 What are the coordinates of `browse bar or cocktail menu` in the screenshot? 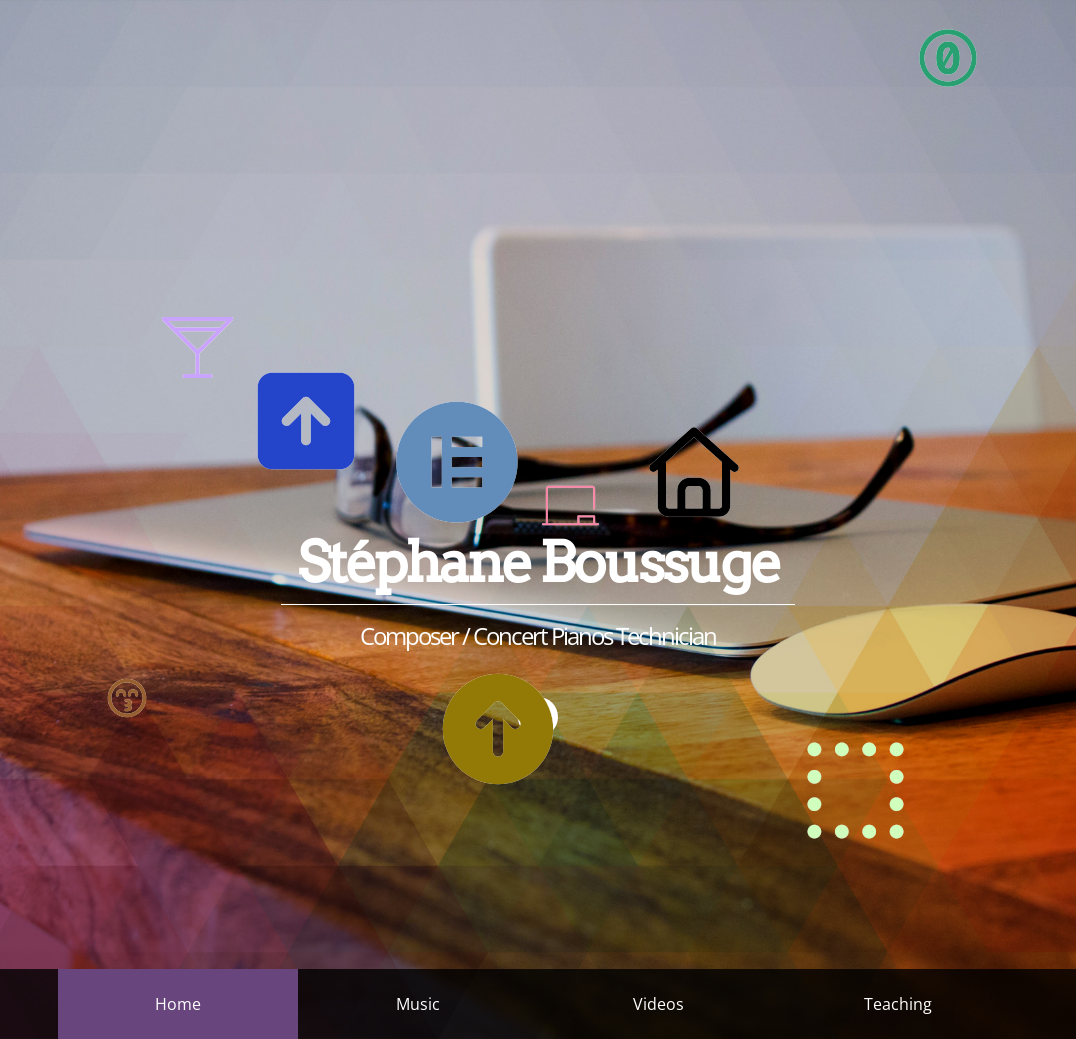 It's located at (197, 347).